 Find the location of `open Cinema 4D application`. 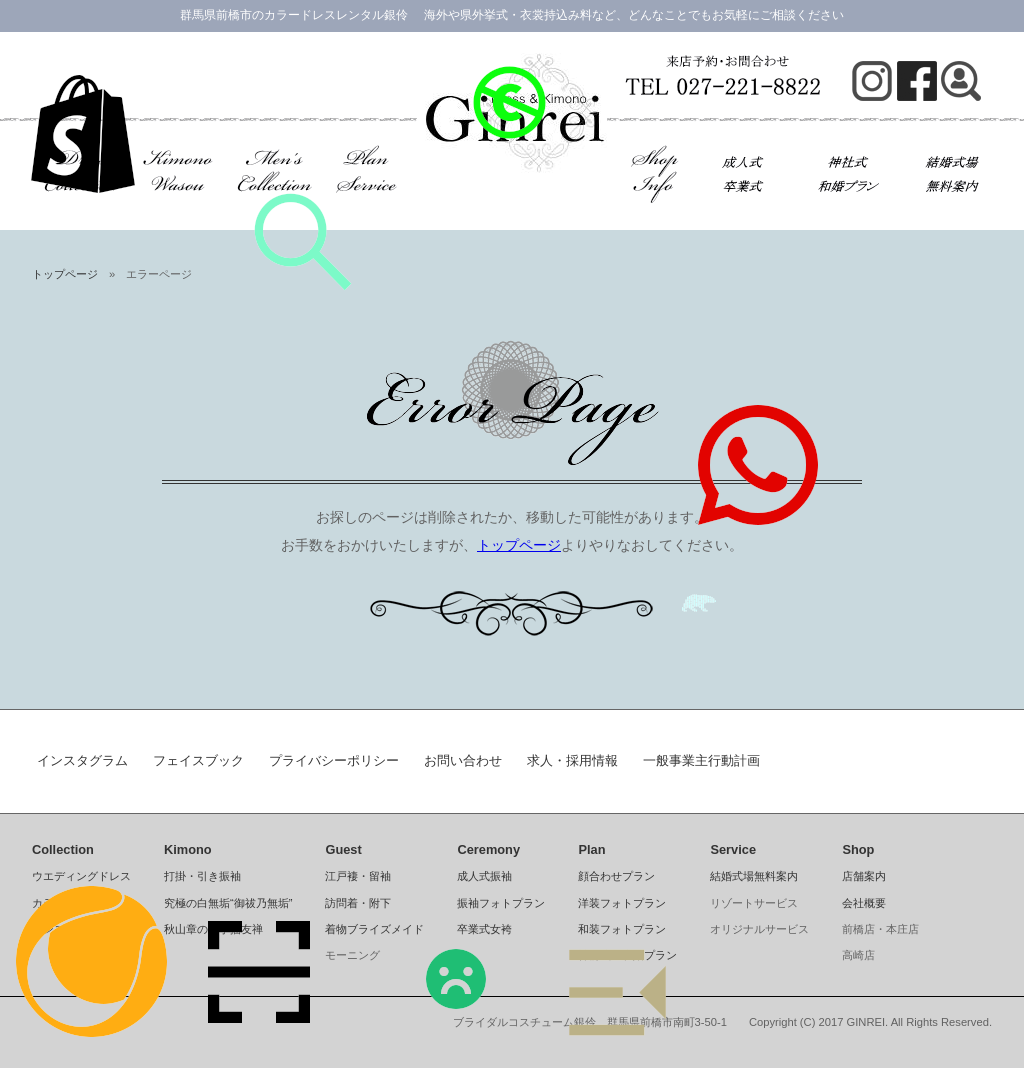

open Cinema 4D application is located at coordinates (91, 961).